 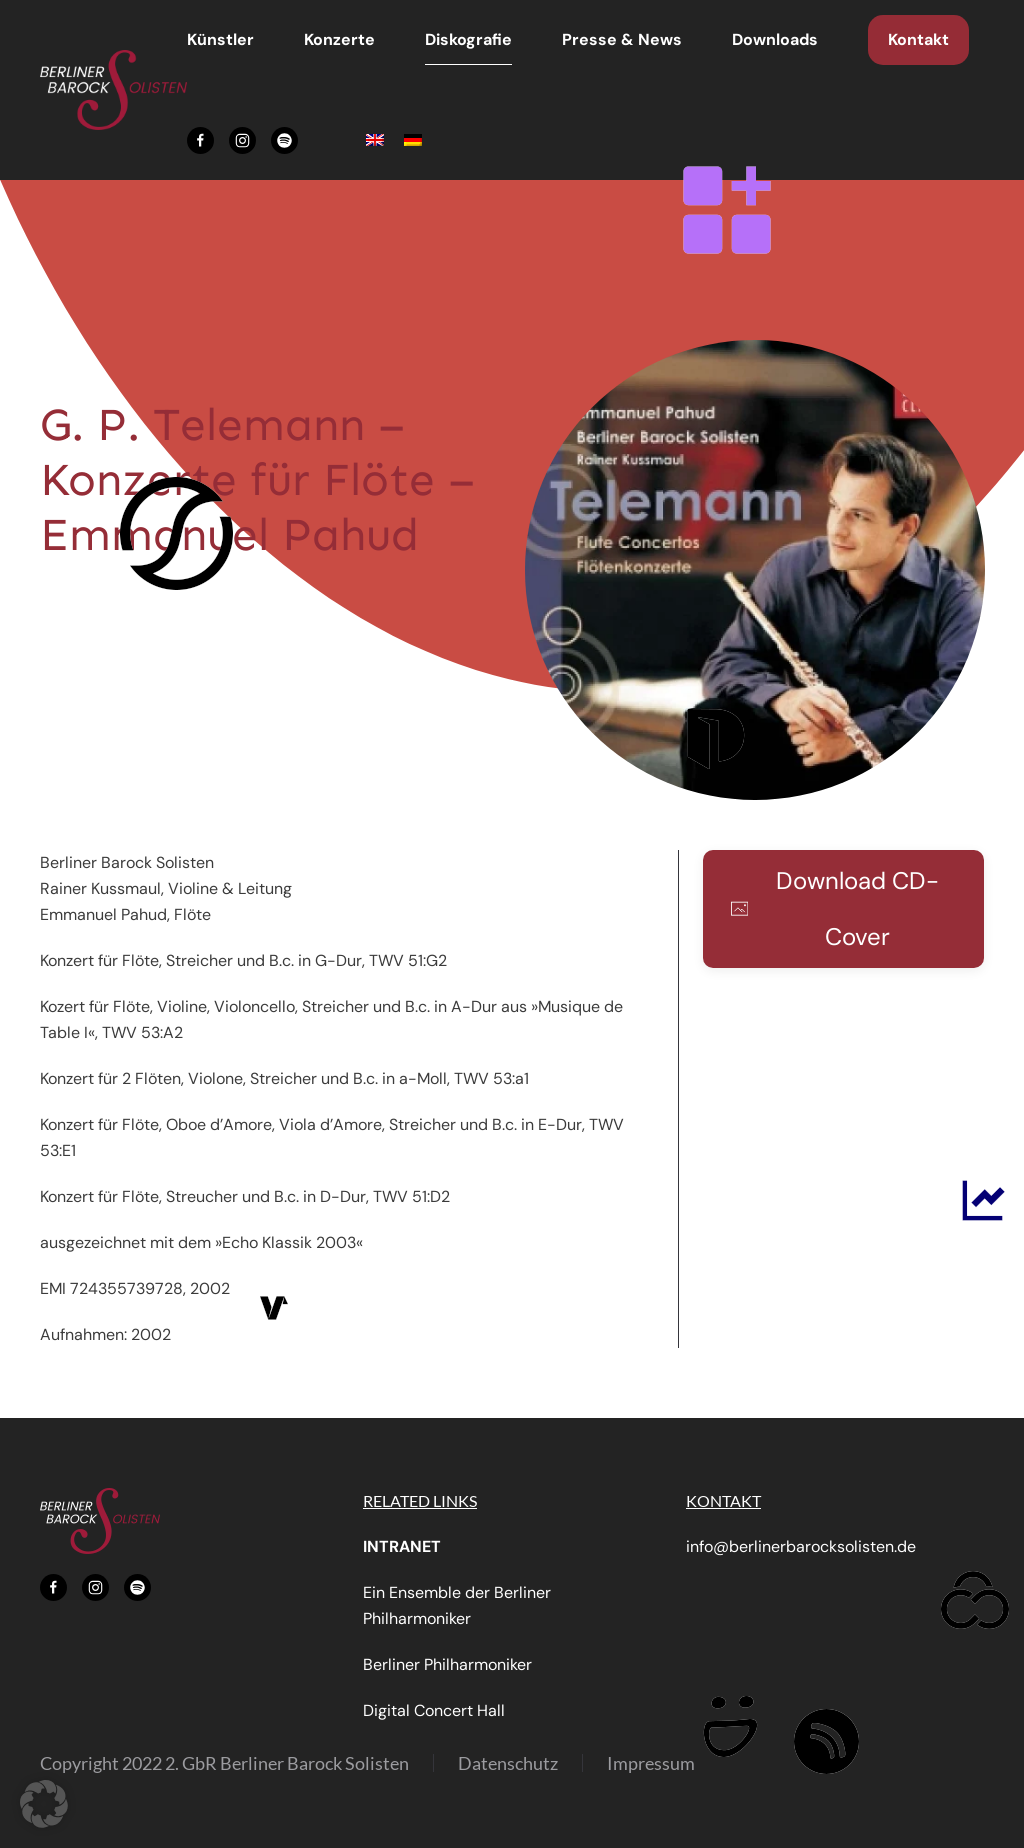 What do you see at coordinates (826, 1741) in the screenshot?
I see `visit hearthis.at music streaming platform` at bounding box center [826, 1741].